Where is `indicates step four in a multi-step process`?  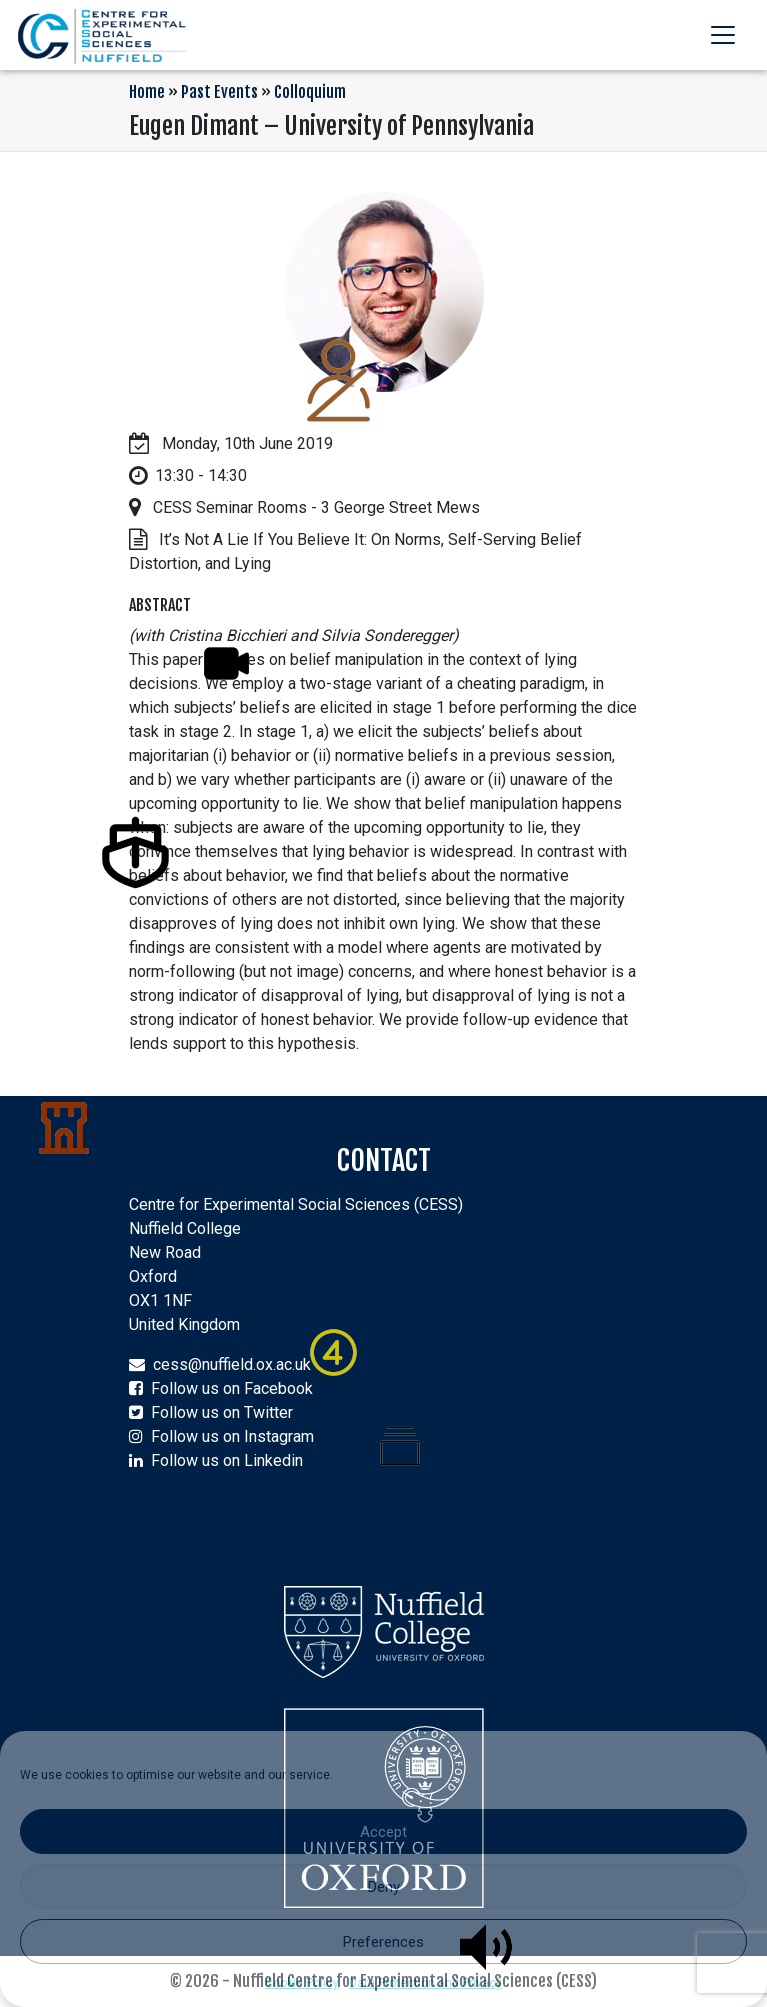 indicates step four in a multi-step process is located at coordinates (333, 1352).